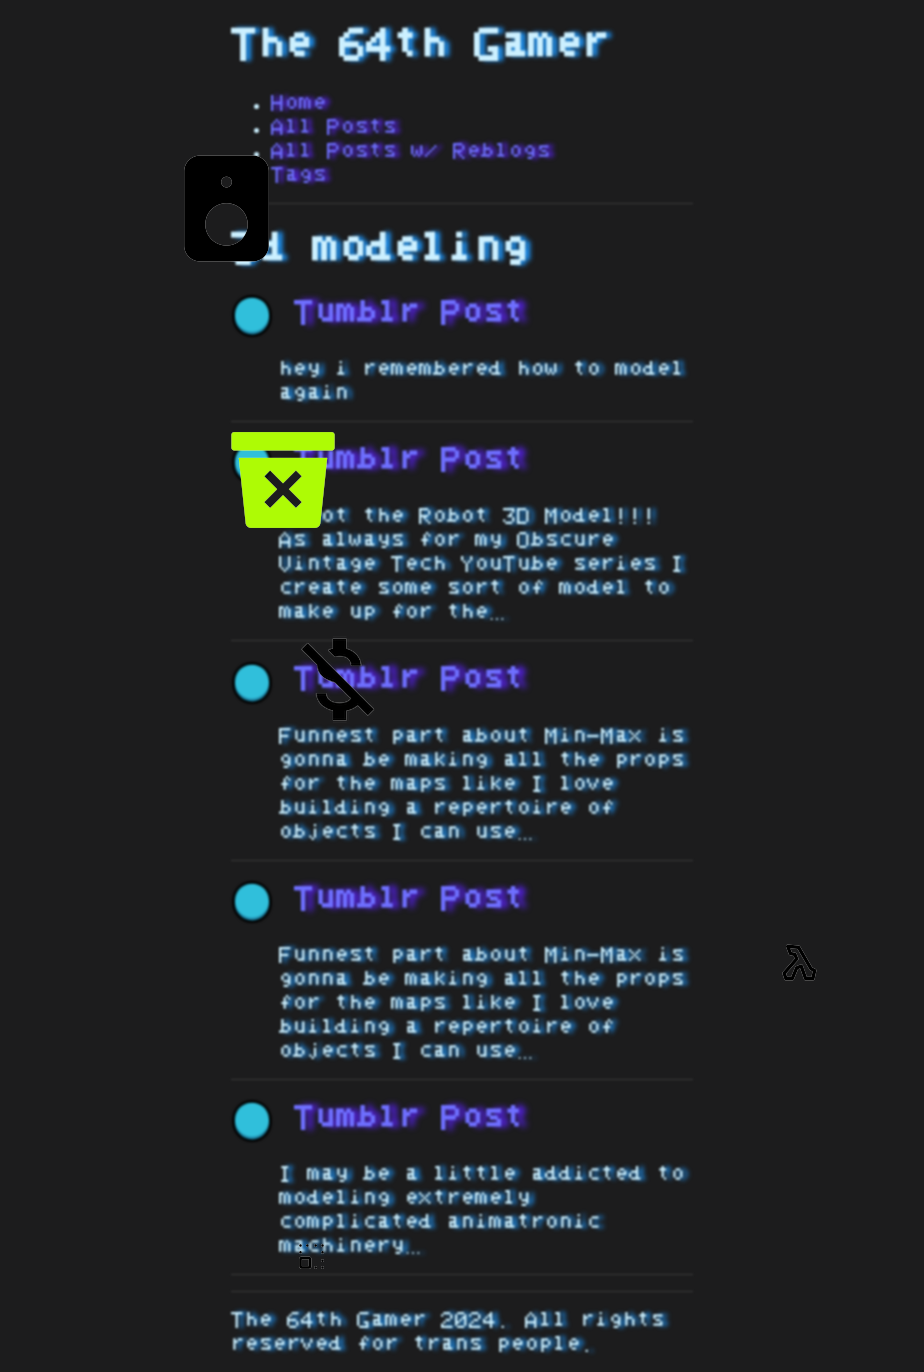 Image resolution: width=924 pixels, height=1372 pixels. What do you see at coordinates (226, 208) in the screenshot?
I see `adjust speaker or audio output settings` at bounding box center [226, 208].